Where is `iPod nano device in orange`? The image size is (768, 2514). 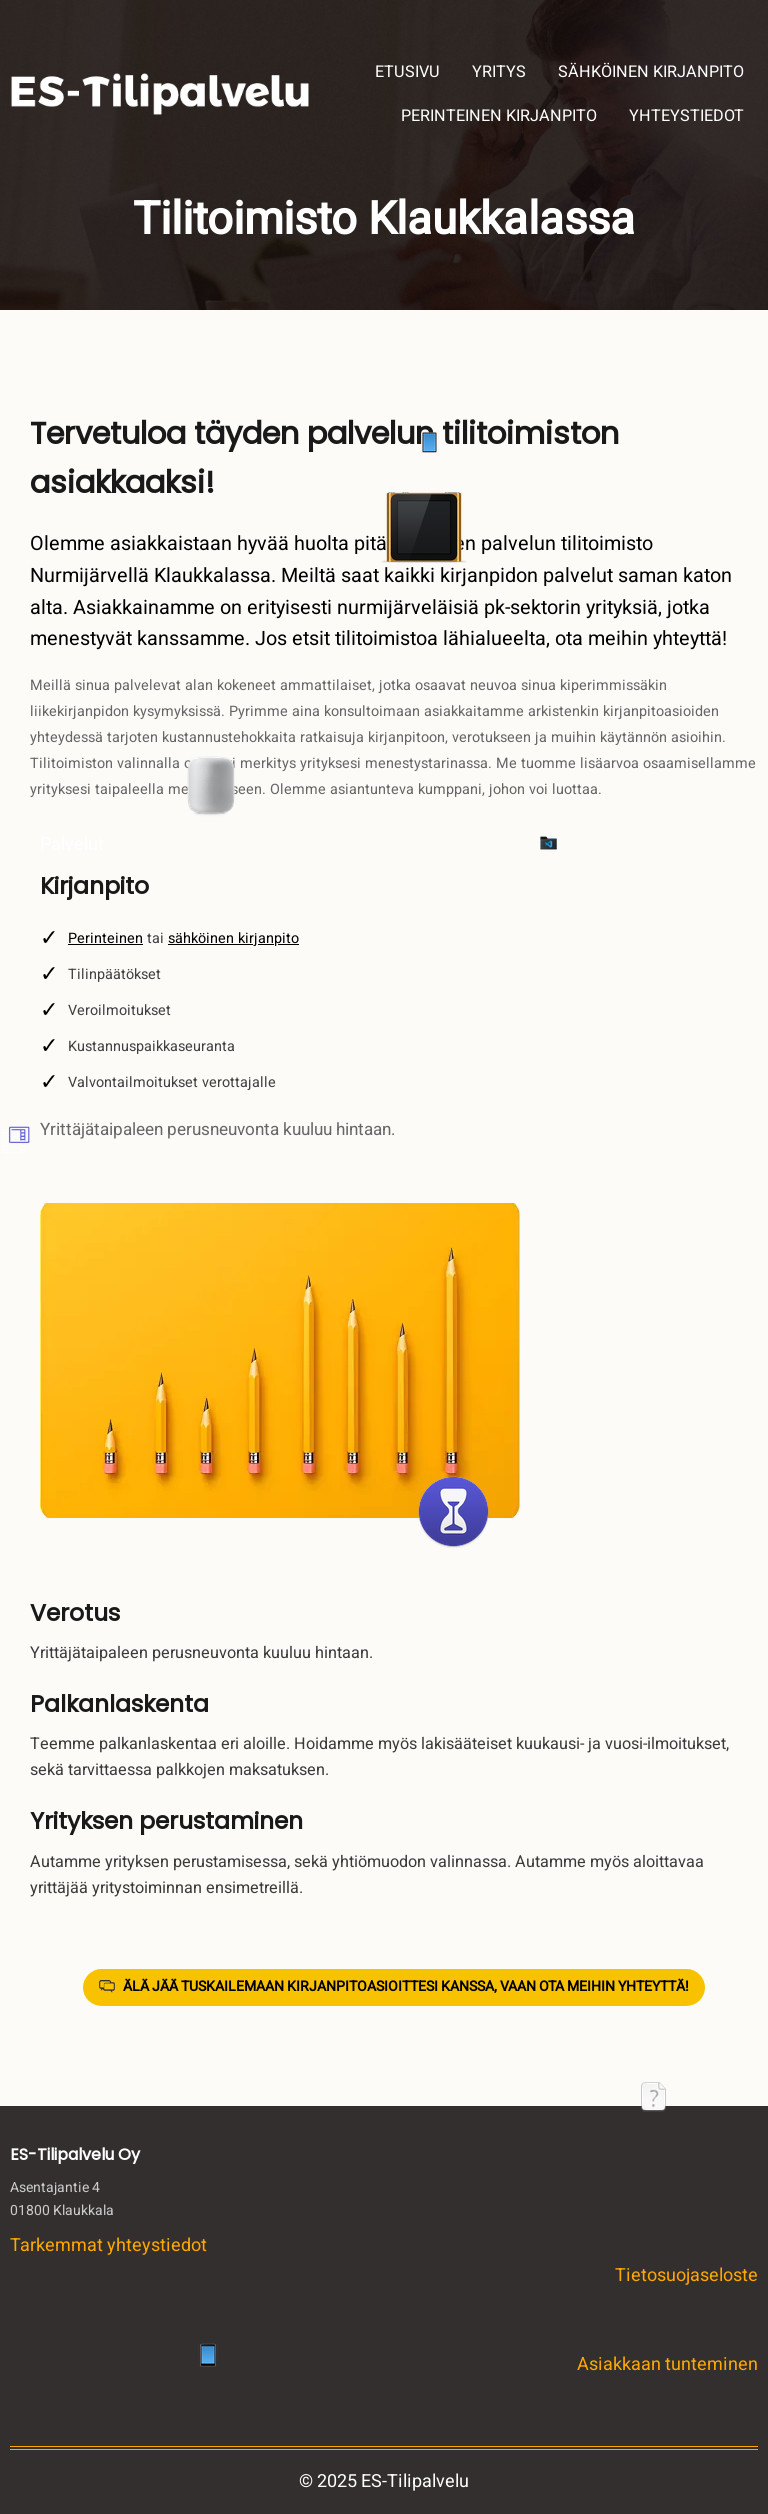 iPod nano device in orange is located at coordinates (424, 527).